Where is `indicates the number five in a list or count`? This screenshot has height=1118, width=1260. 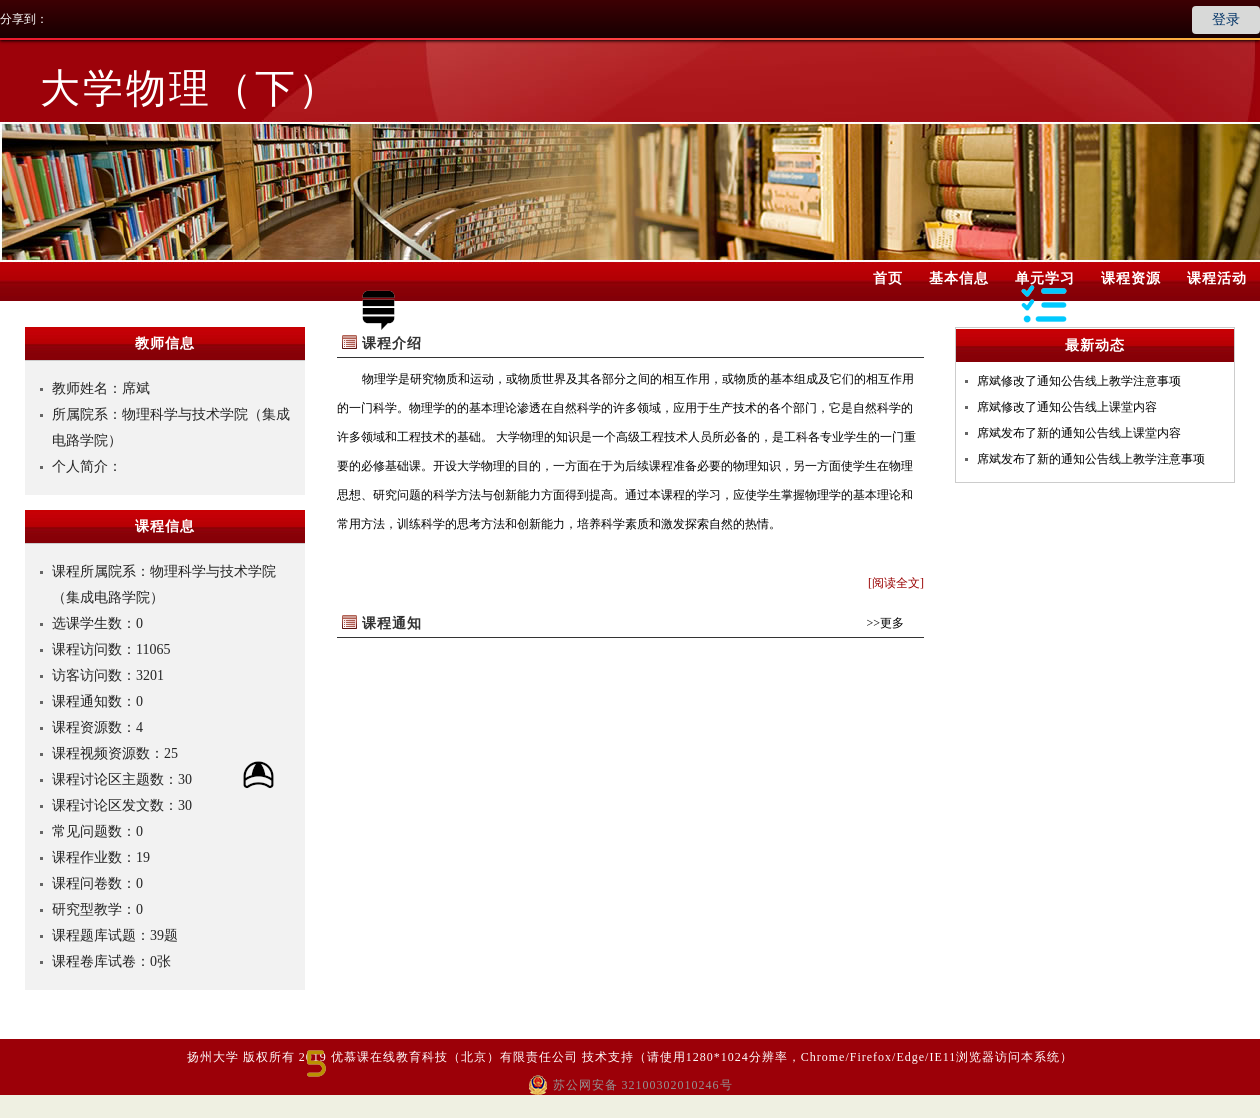
indicates the number five in a list or count is located at coordinates (316, 1063).